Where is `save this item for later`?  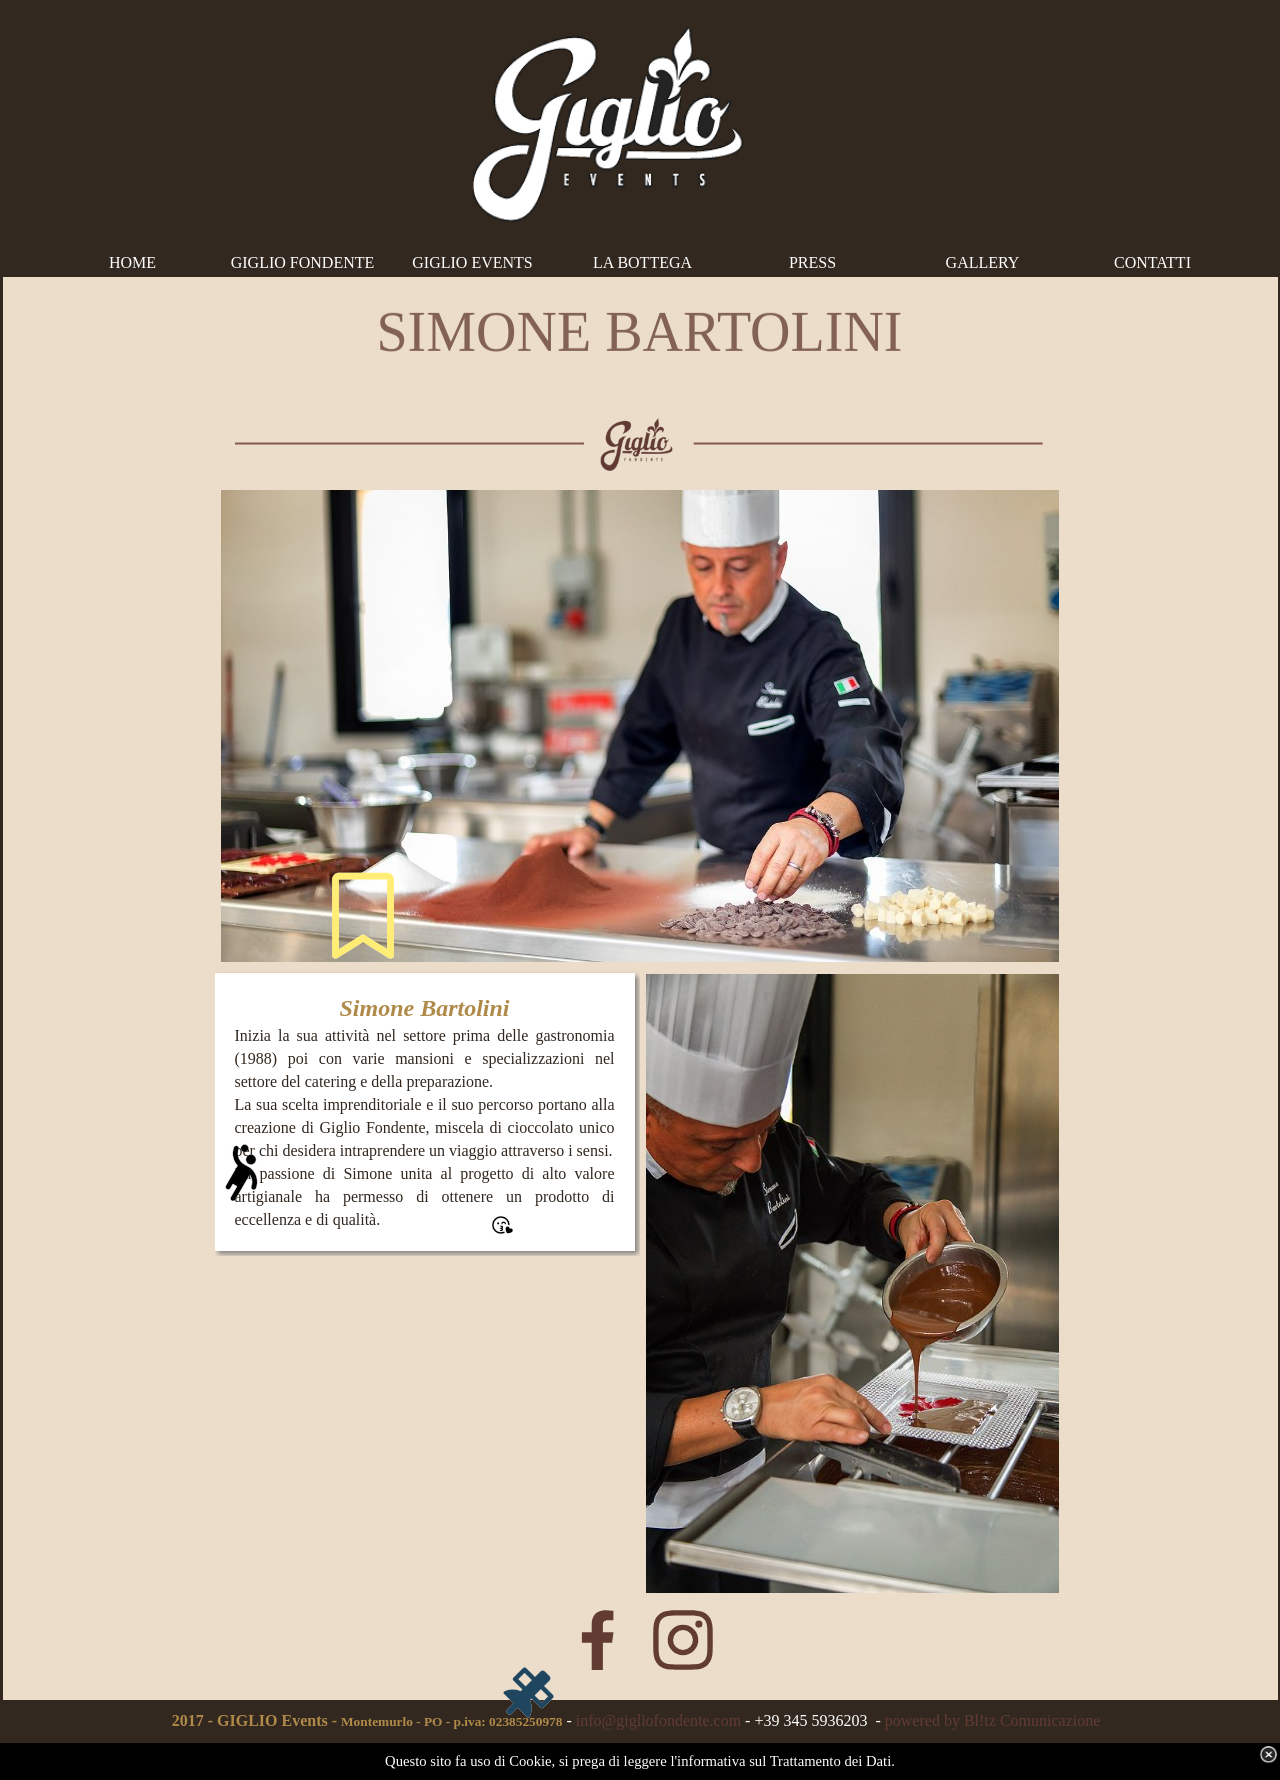 save this item for later is located at coordinates (363, 914).